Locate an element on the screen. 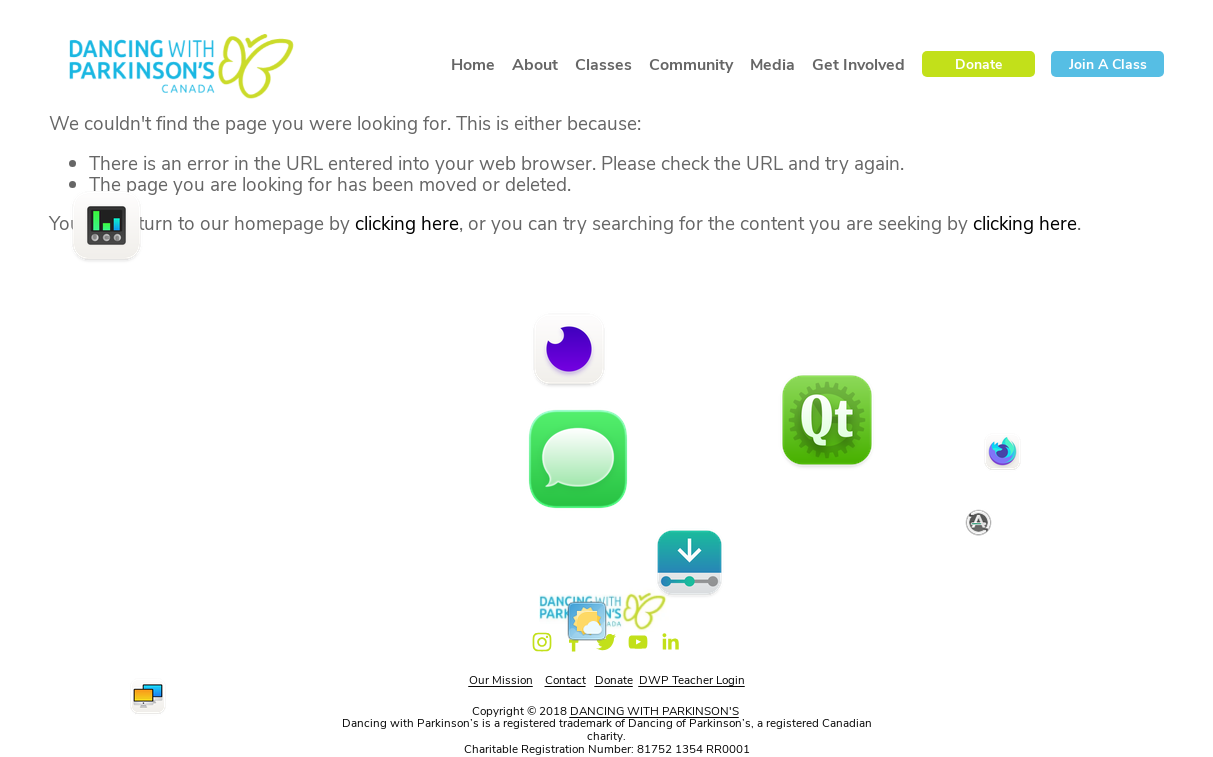 The height and width of the screenshot is (757, 1213). open firefox nightly browser is located at coordinates (1002, 451).